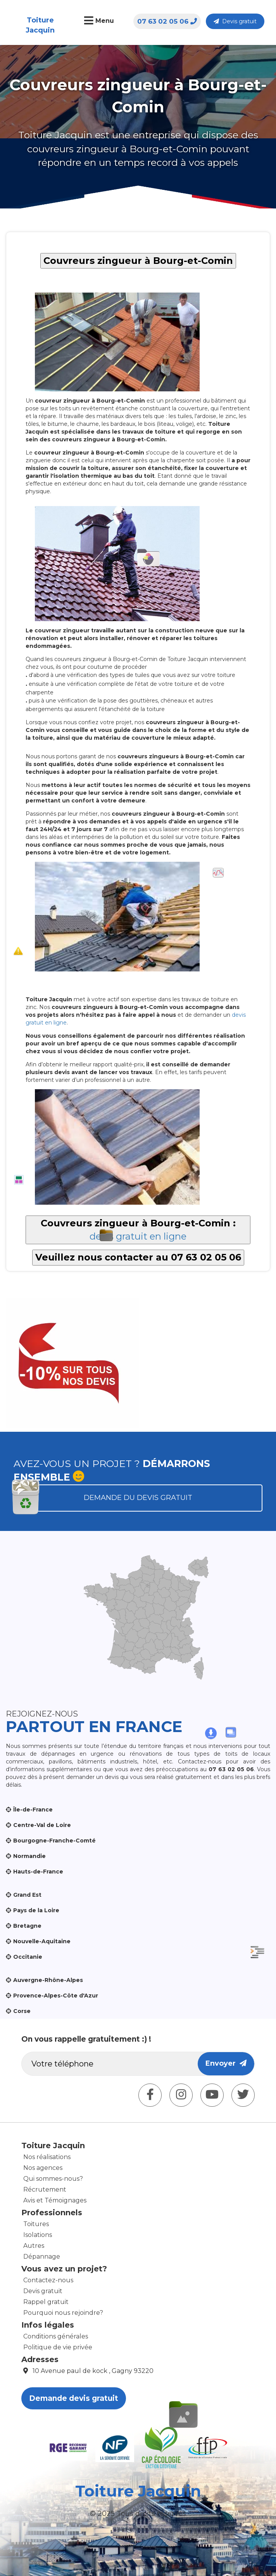 This screenshot has height=2576, width=276. Describe the element at coordinates (257, 1953) in the screenshot. I see `decrease text indentation` at that location.